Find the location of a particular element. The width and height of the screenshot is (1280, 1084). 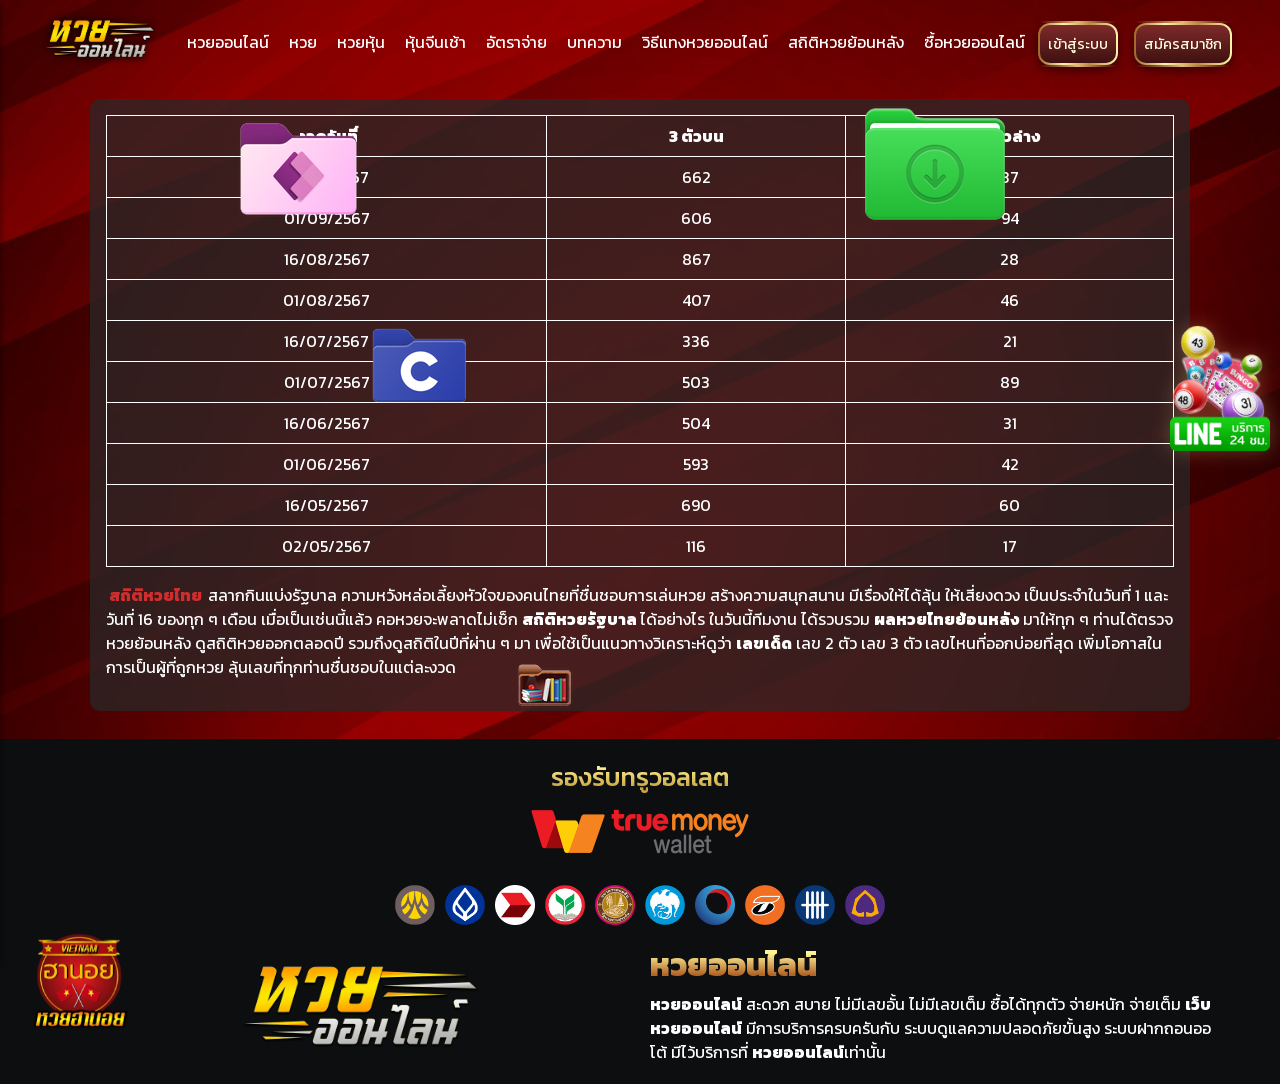

open folder containing C programming files is located at coordinates (419, 368).